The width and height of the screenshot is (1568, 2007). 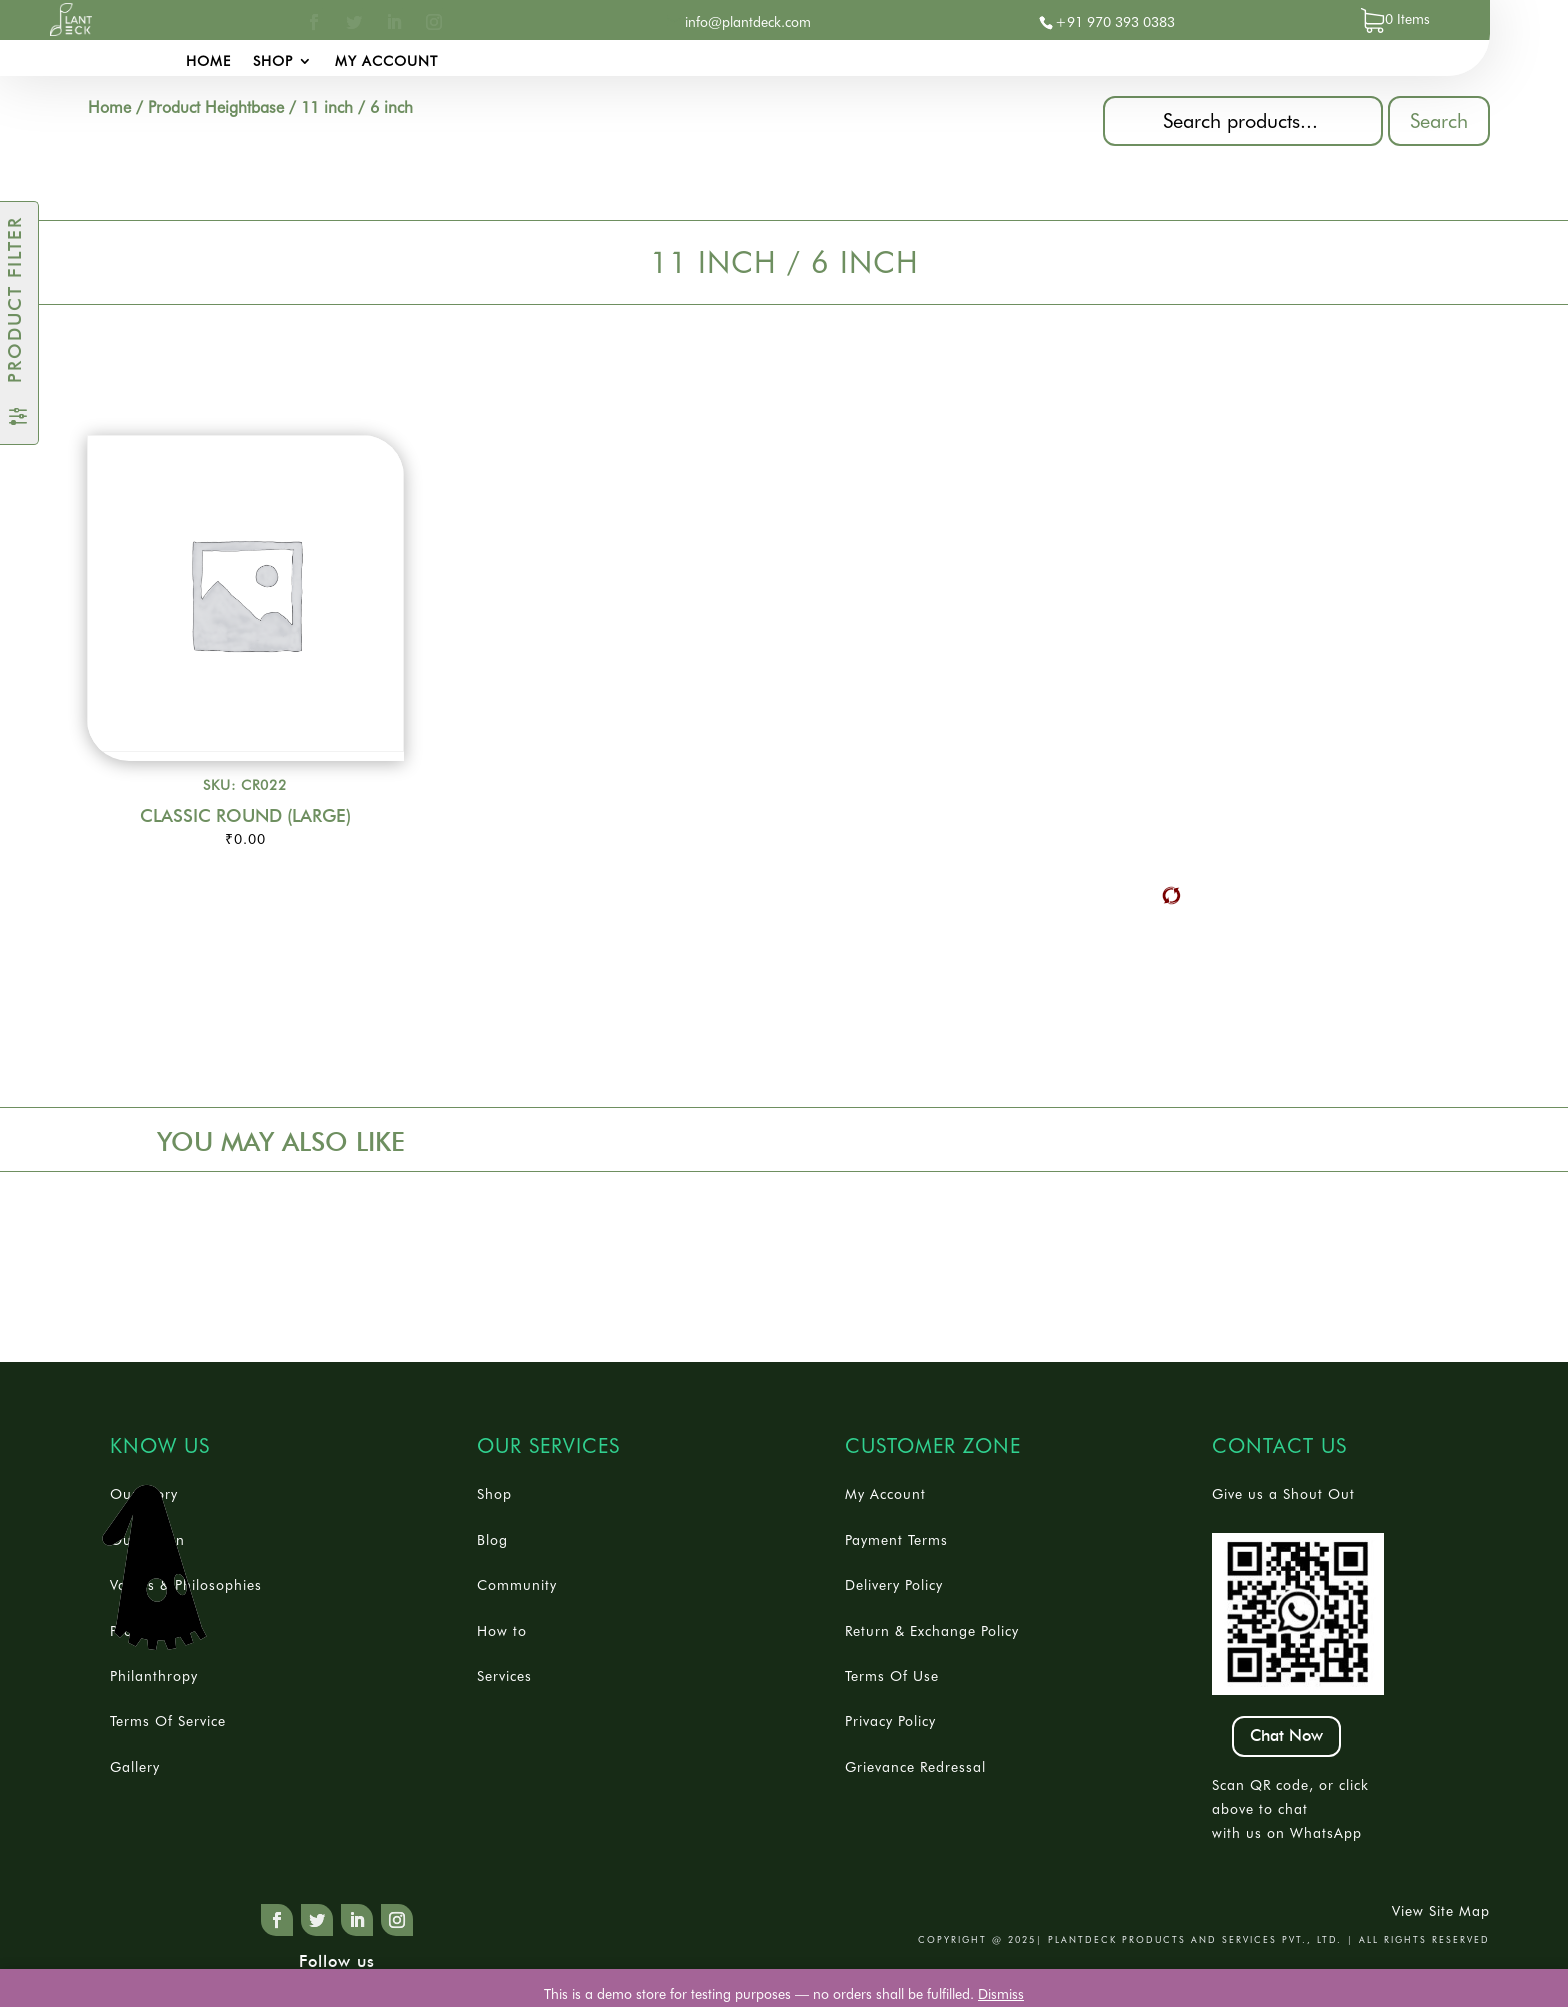 I want to click on select cultist character class, so click(x=154, y=1567).